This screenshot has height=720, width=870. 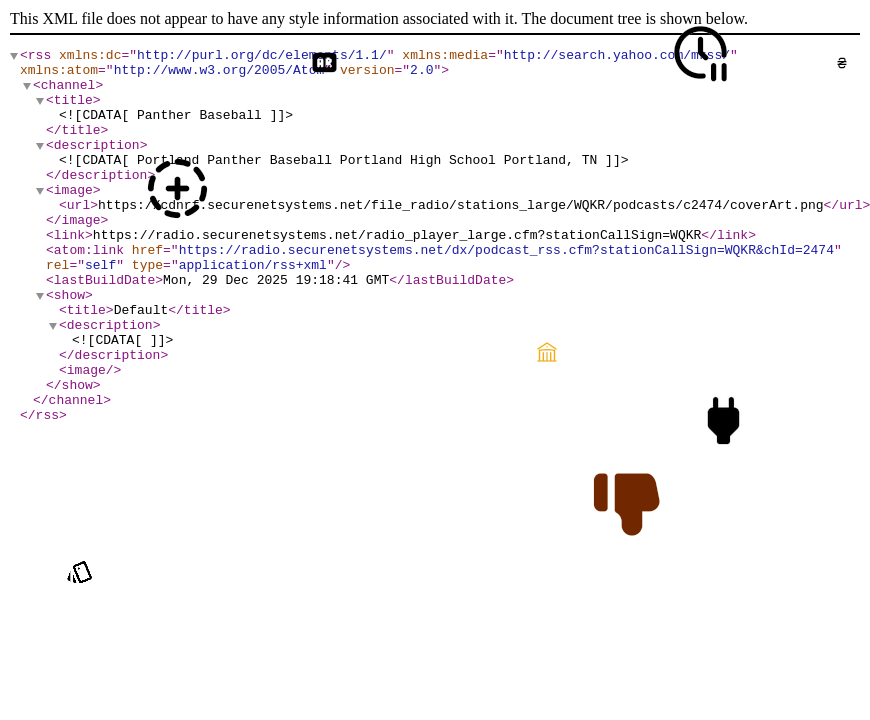 What do you see at coordinates (80, 572) in the screenshot?
I see `access style or theme settings` at bounding box center [80, 572].